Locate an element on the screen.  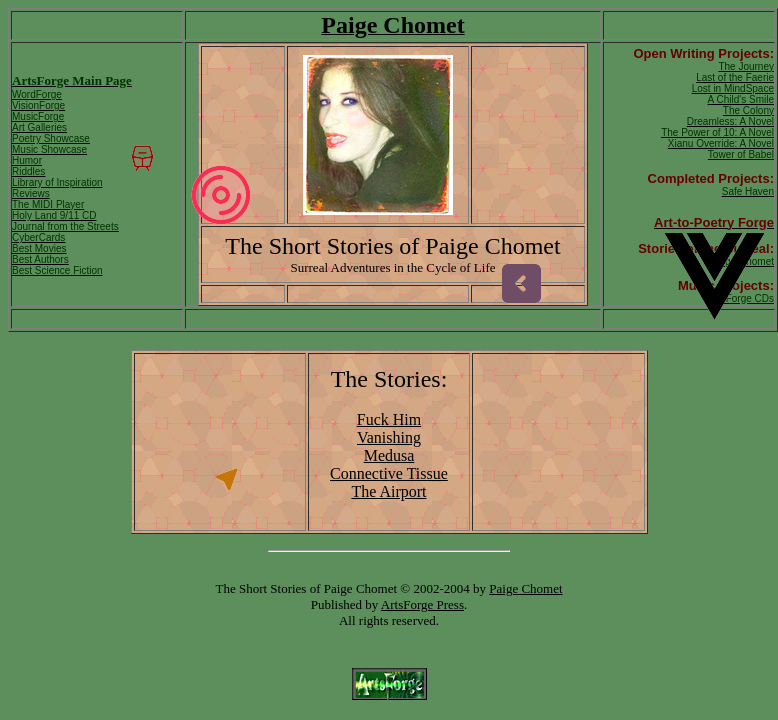
view regional train schedules is located at coordinates (142, 157).